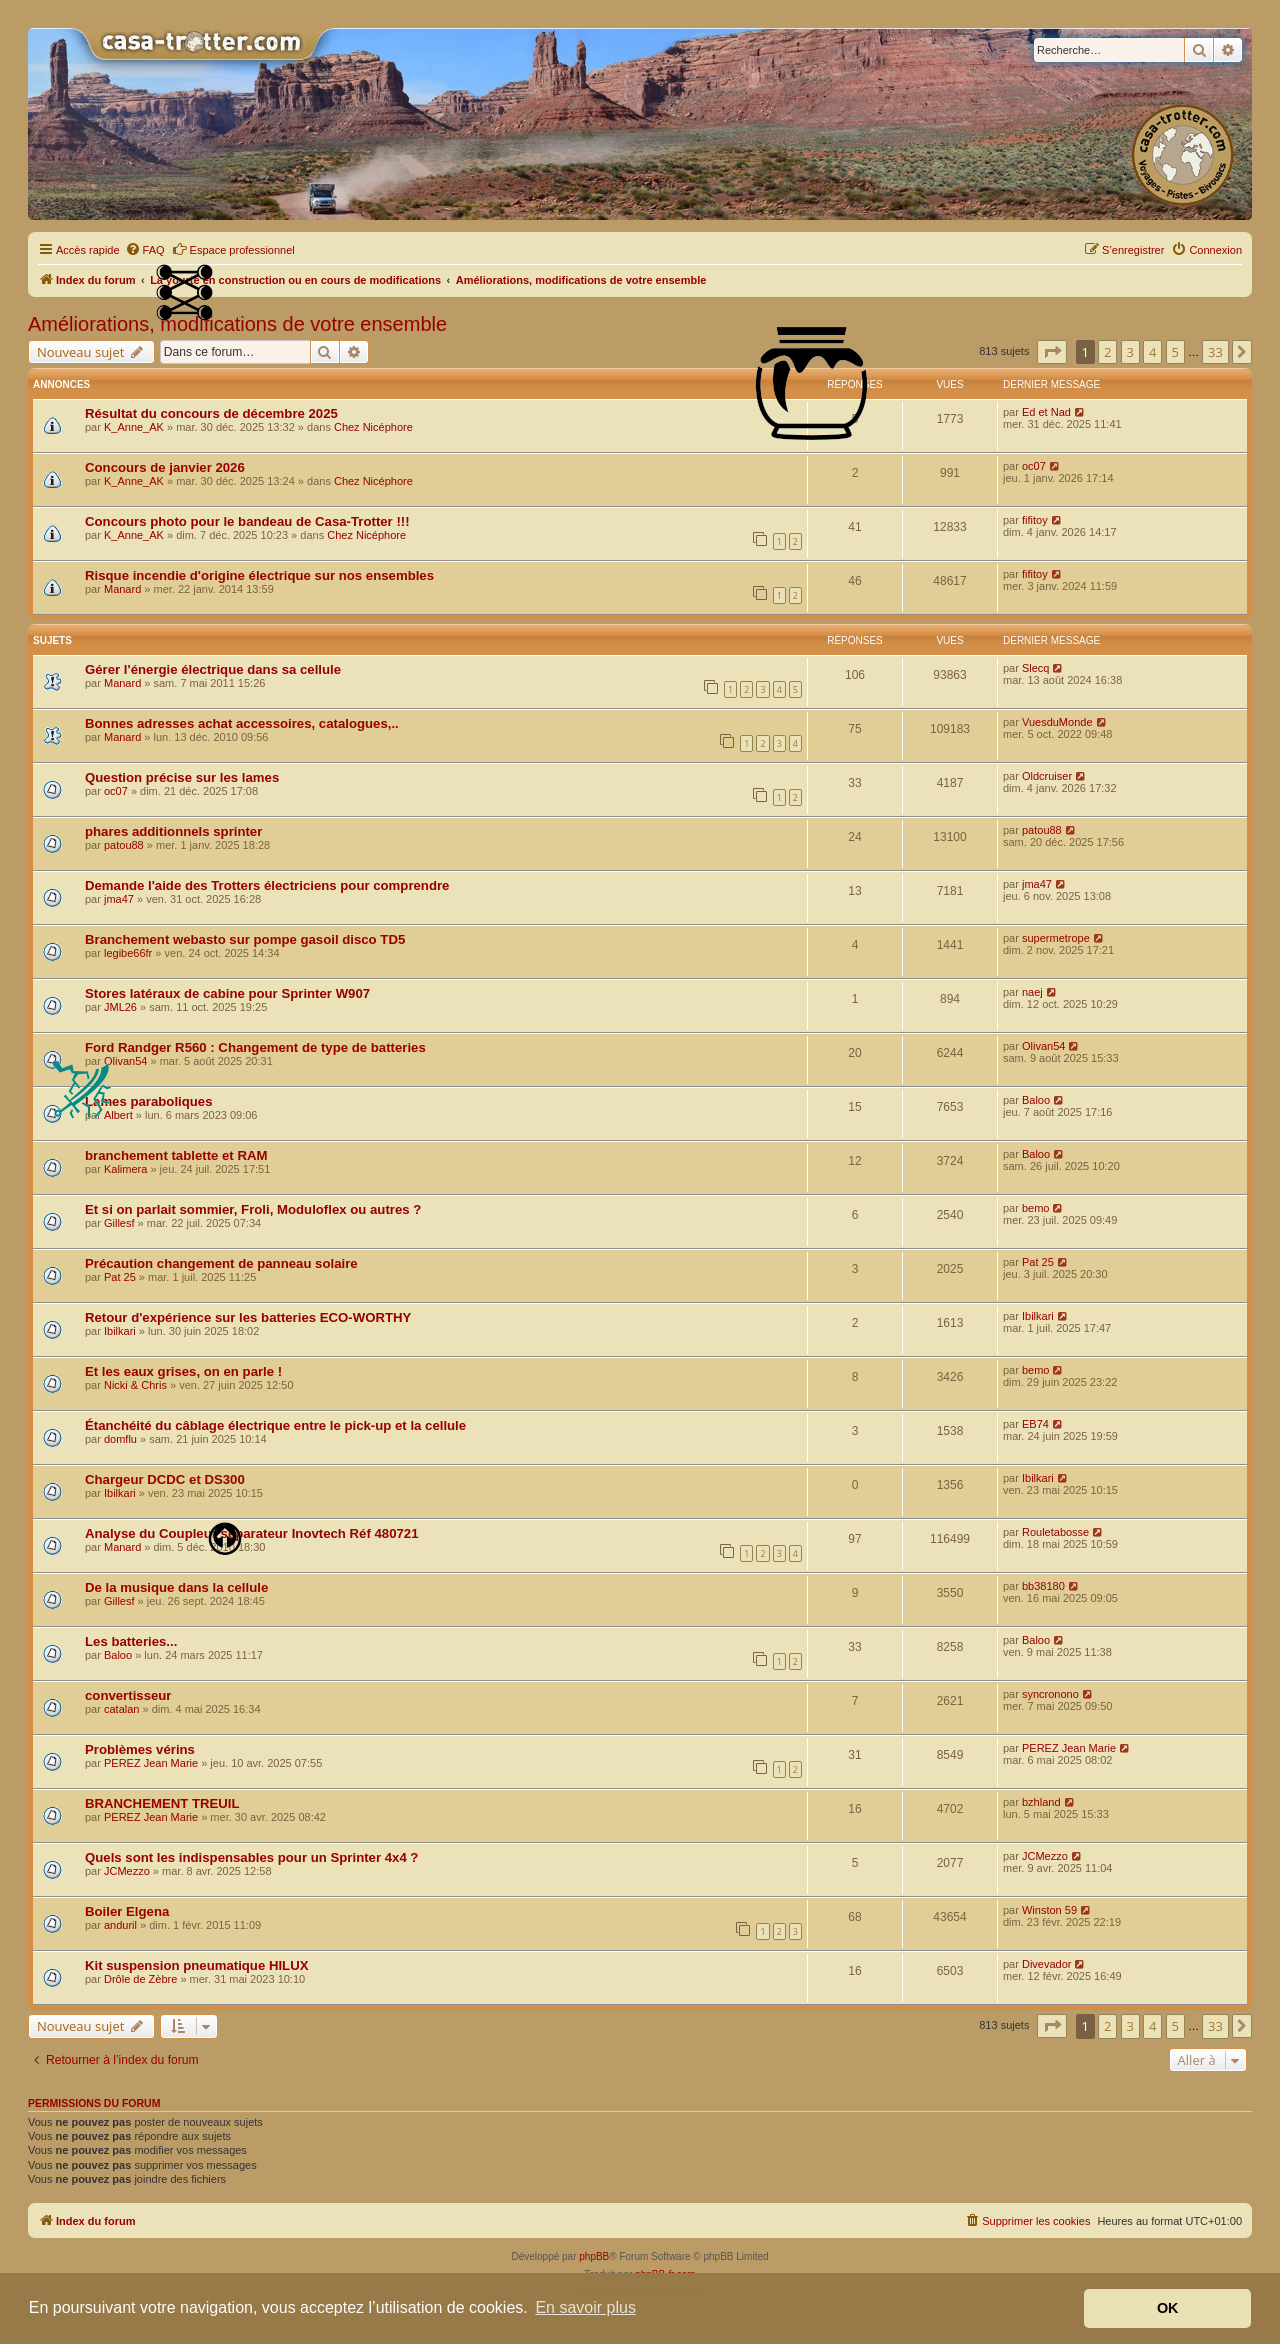 This screenshot has height=2344, width=1280. What do you see at coordinates (811, 383) in the screenshot?
I see `view inventory or storage container` at bounding box center [811, 383].